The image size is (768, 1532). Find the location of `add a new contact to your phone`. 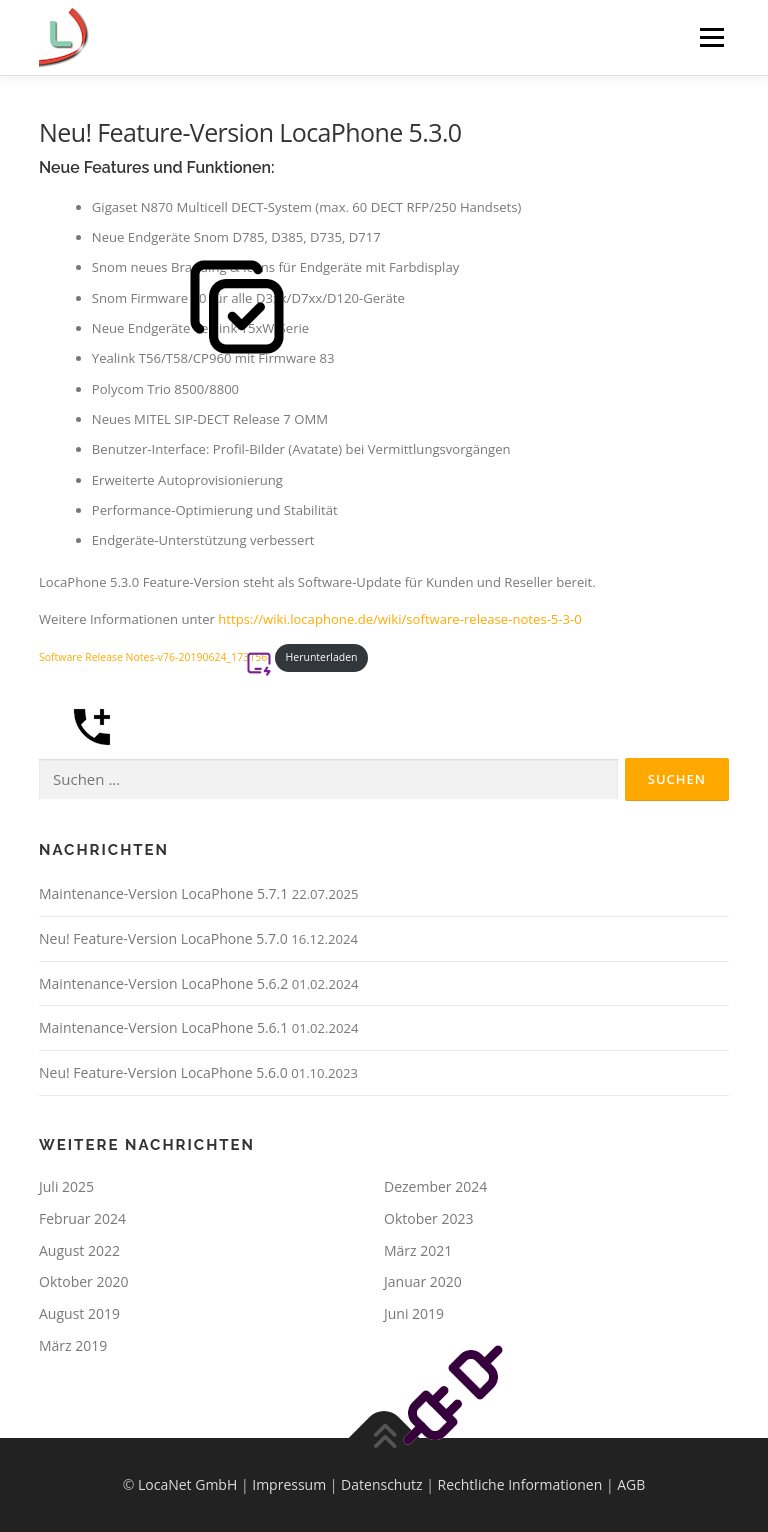

add a new contact to your phone is located at coordinates (92, 727).